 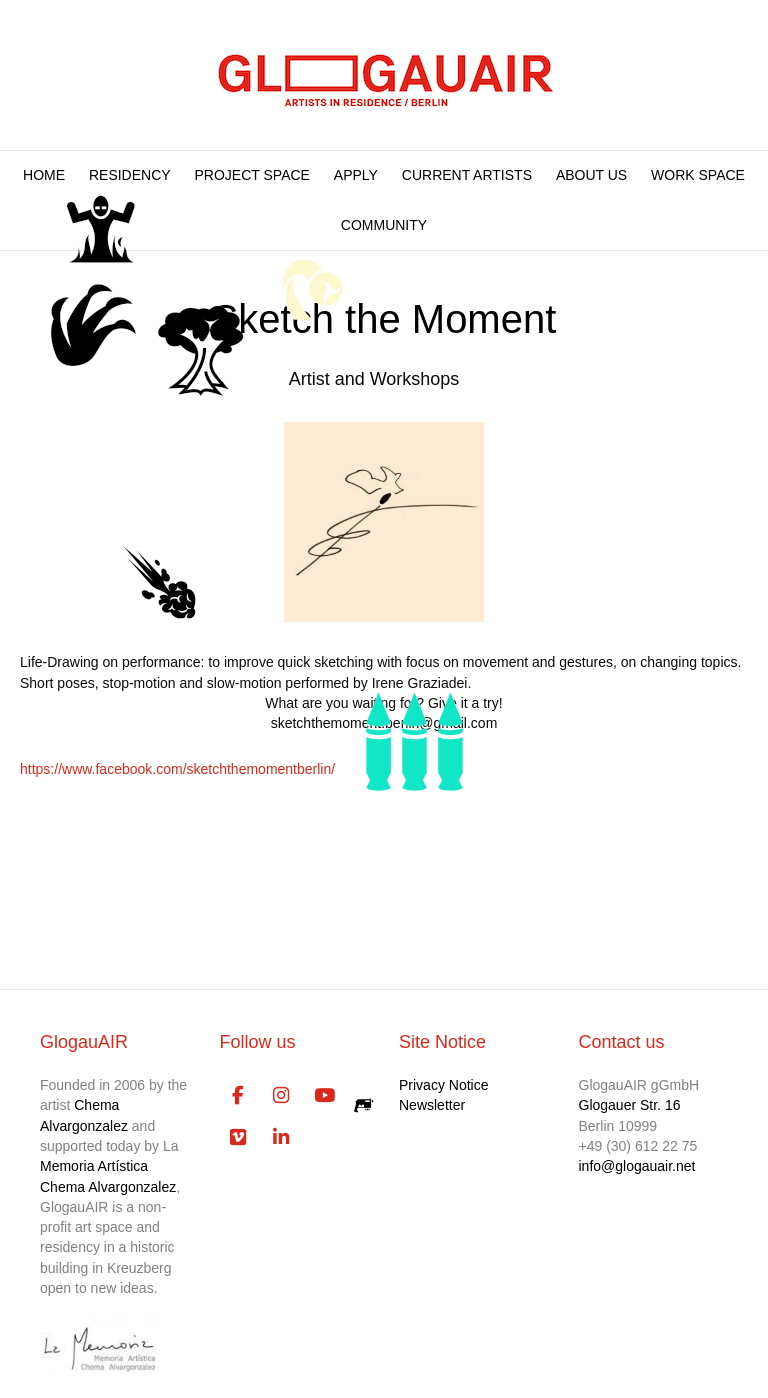 What do you see at coordinates (312, 289) in the screenshot?
I see `a monster or creature ability indicator` at bounding box center [312, 289].